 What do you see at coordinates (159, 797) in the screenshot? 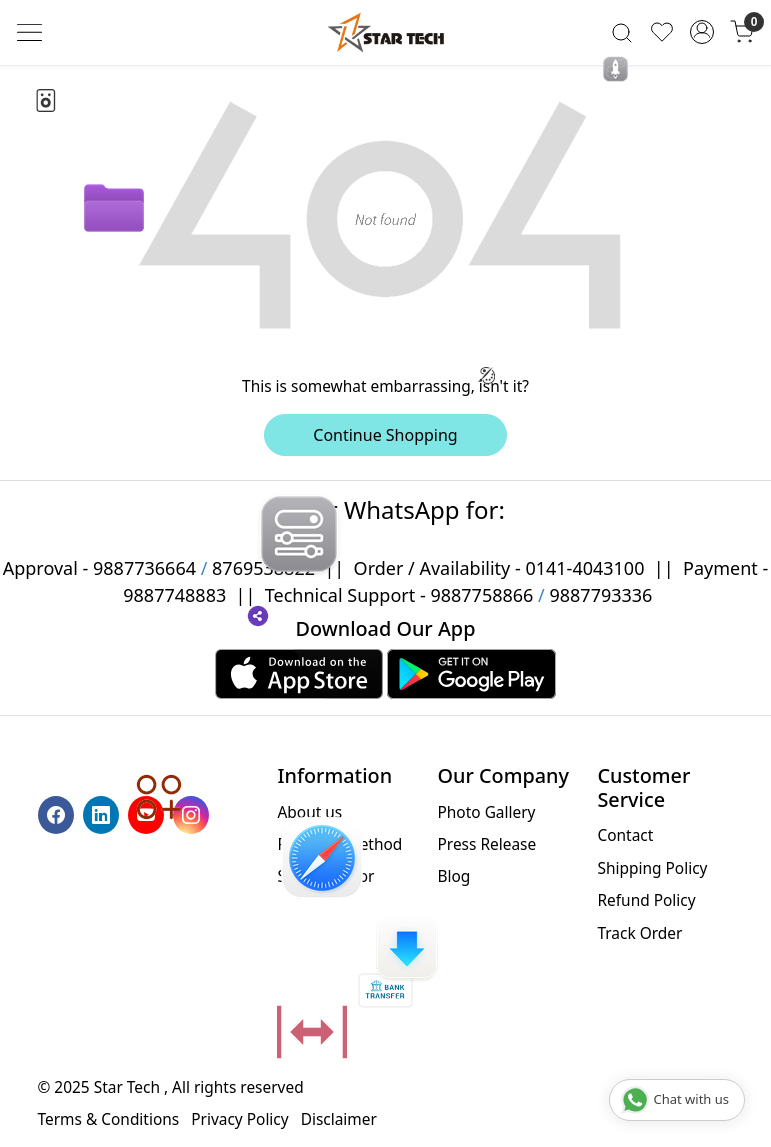
I see `add a new item to a group or collection` at bounding box center [159, 797].